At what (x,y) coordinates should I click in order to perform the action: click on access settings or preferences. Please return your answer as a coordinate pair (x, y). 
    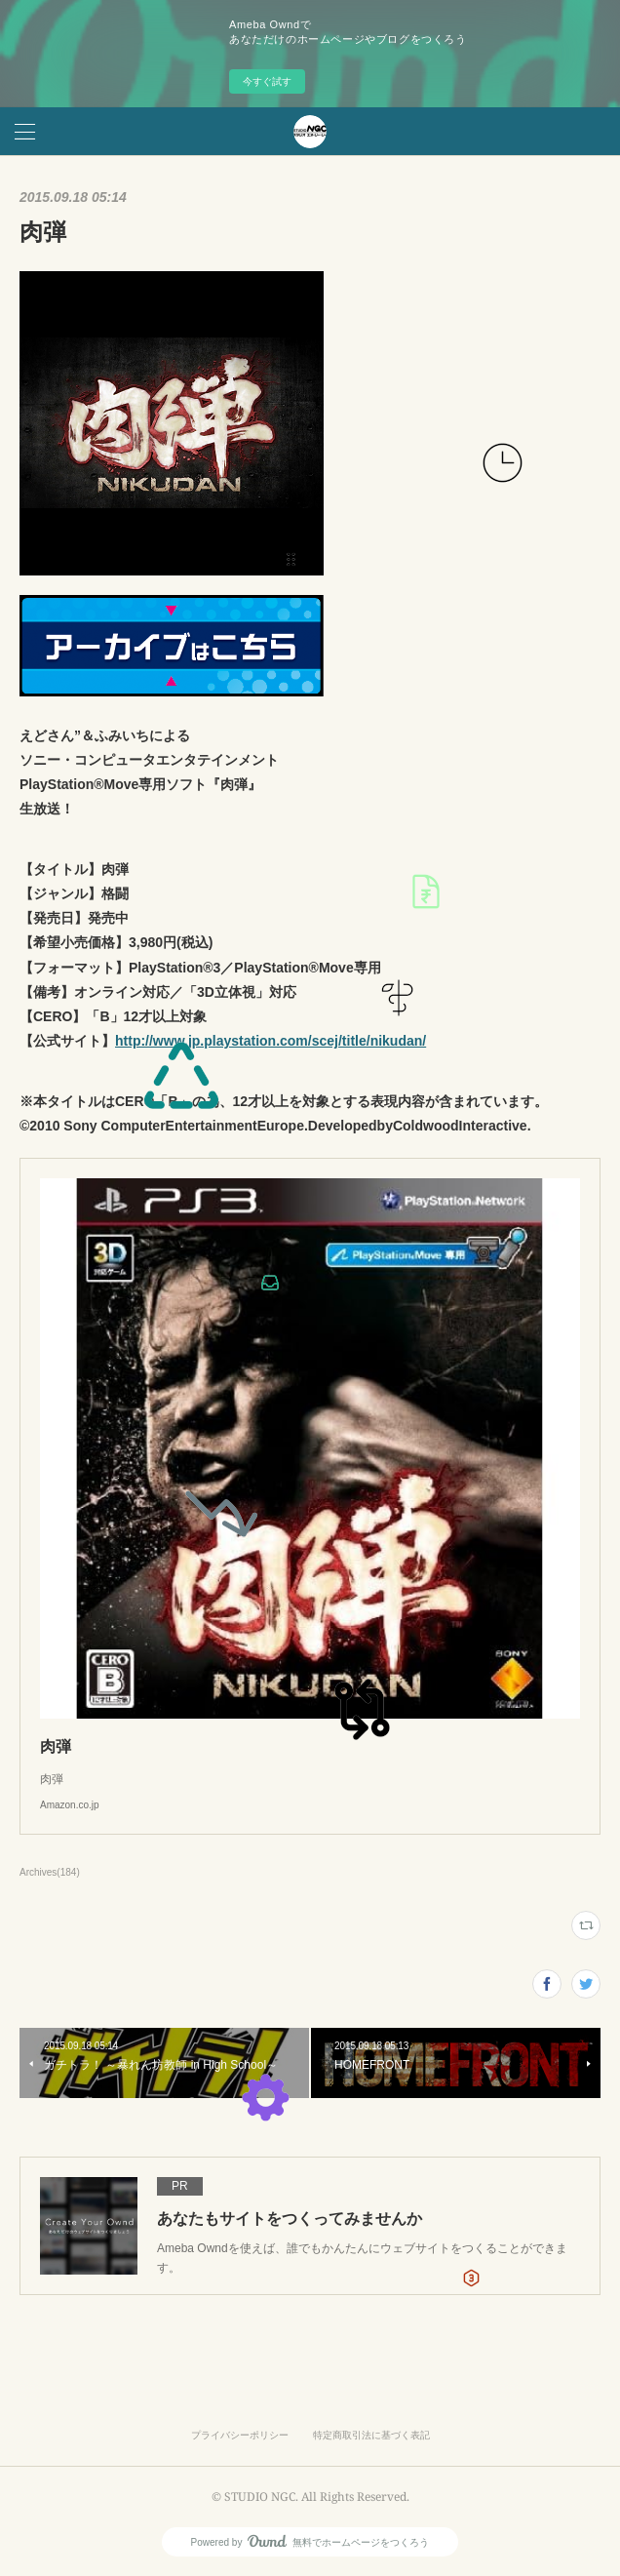
    Looking at the image, I should click on (265, 2097).